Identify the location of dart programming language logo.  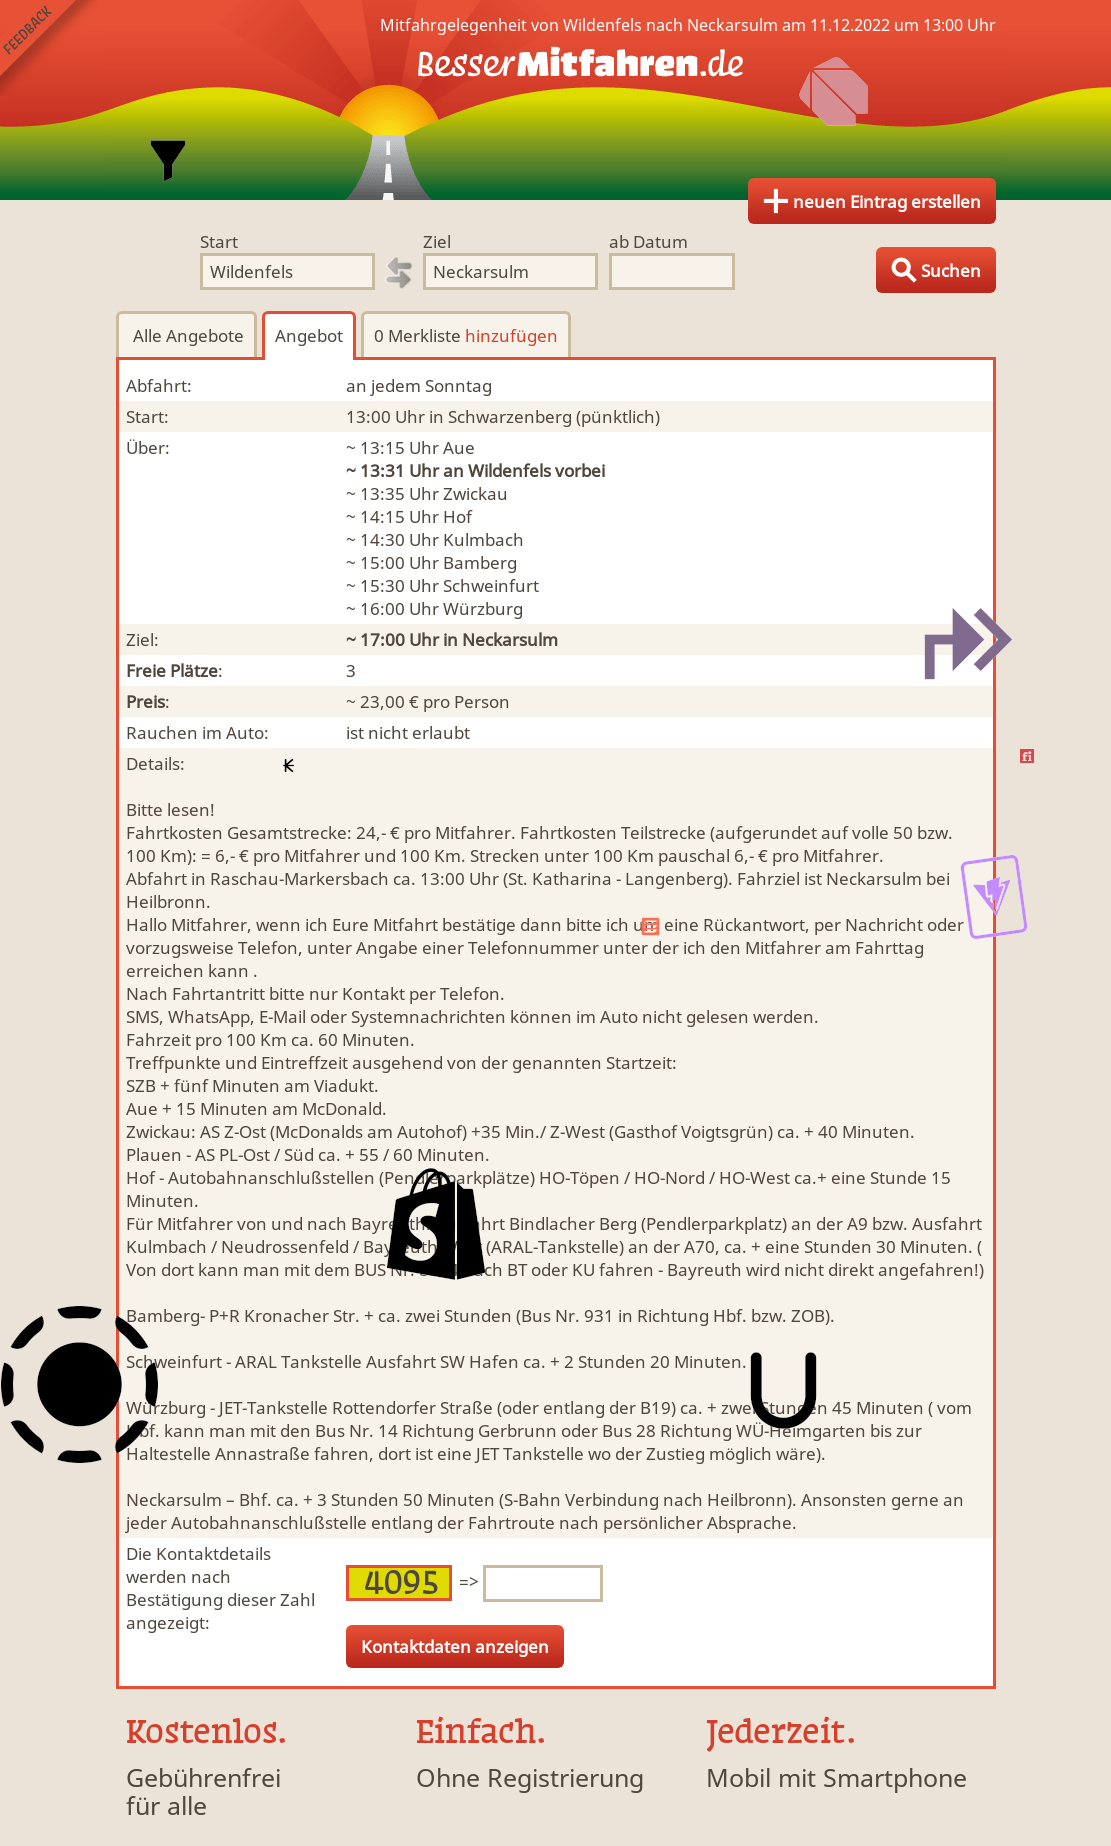
(833, 91).